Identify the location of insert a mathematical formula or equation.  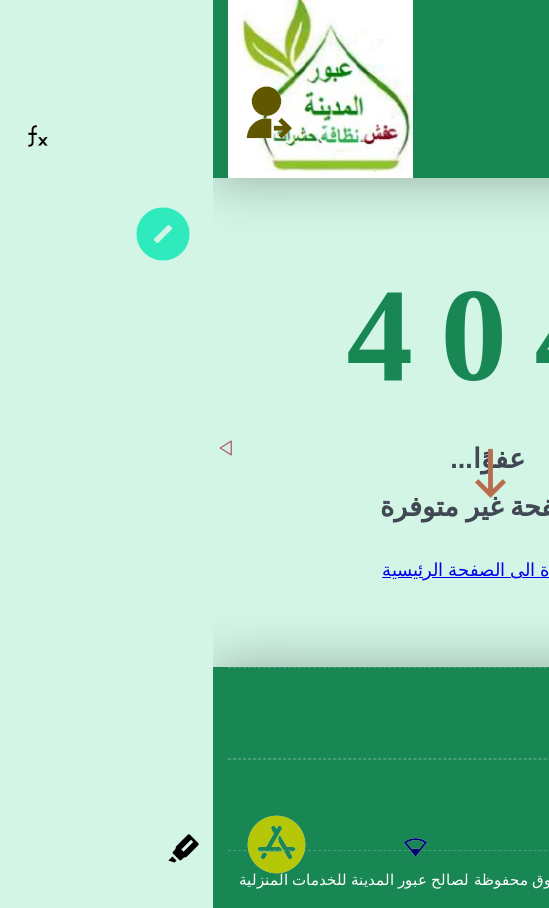
(38, 136).